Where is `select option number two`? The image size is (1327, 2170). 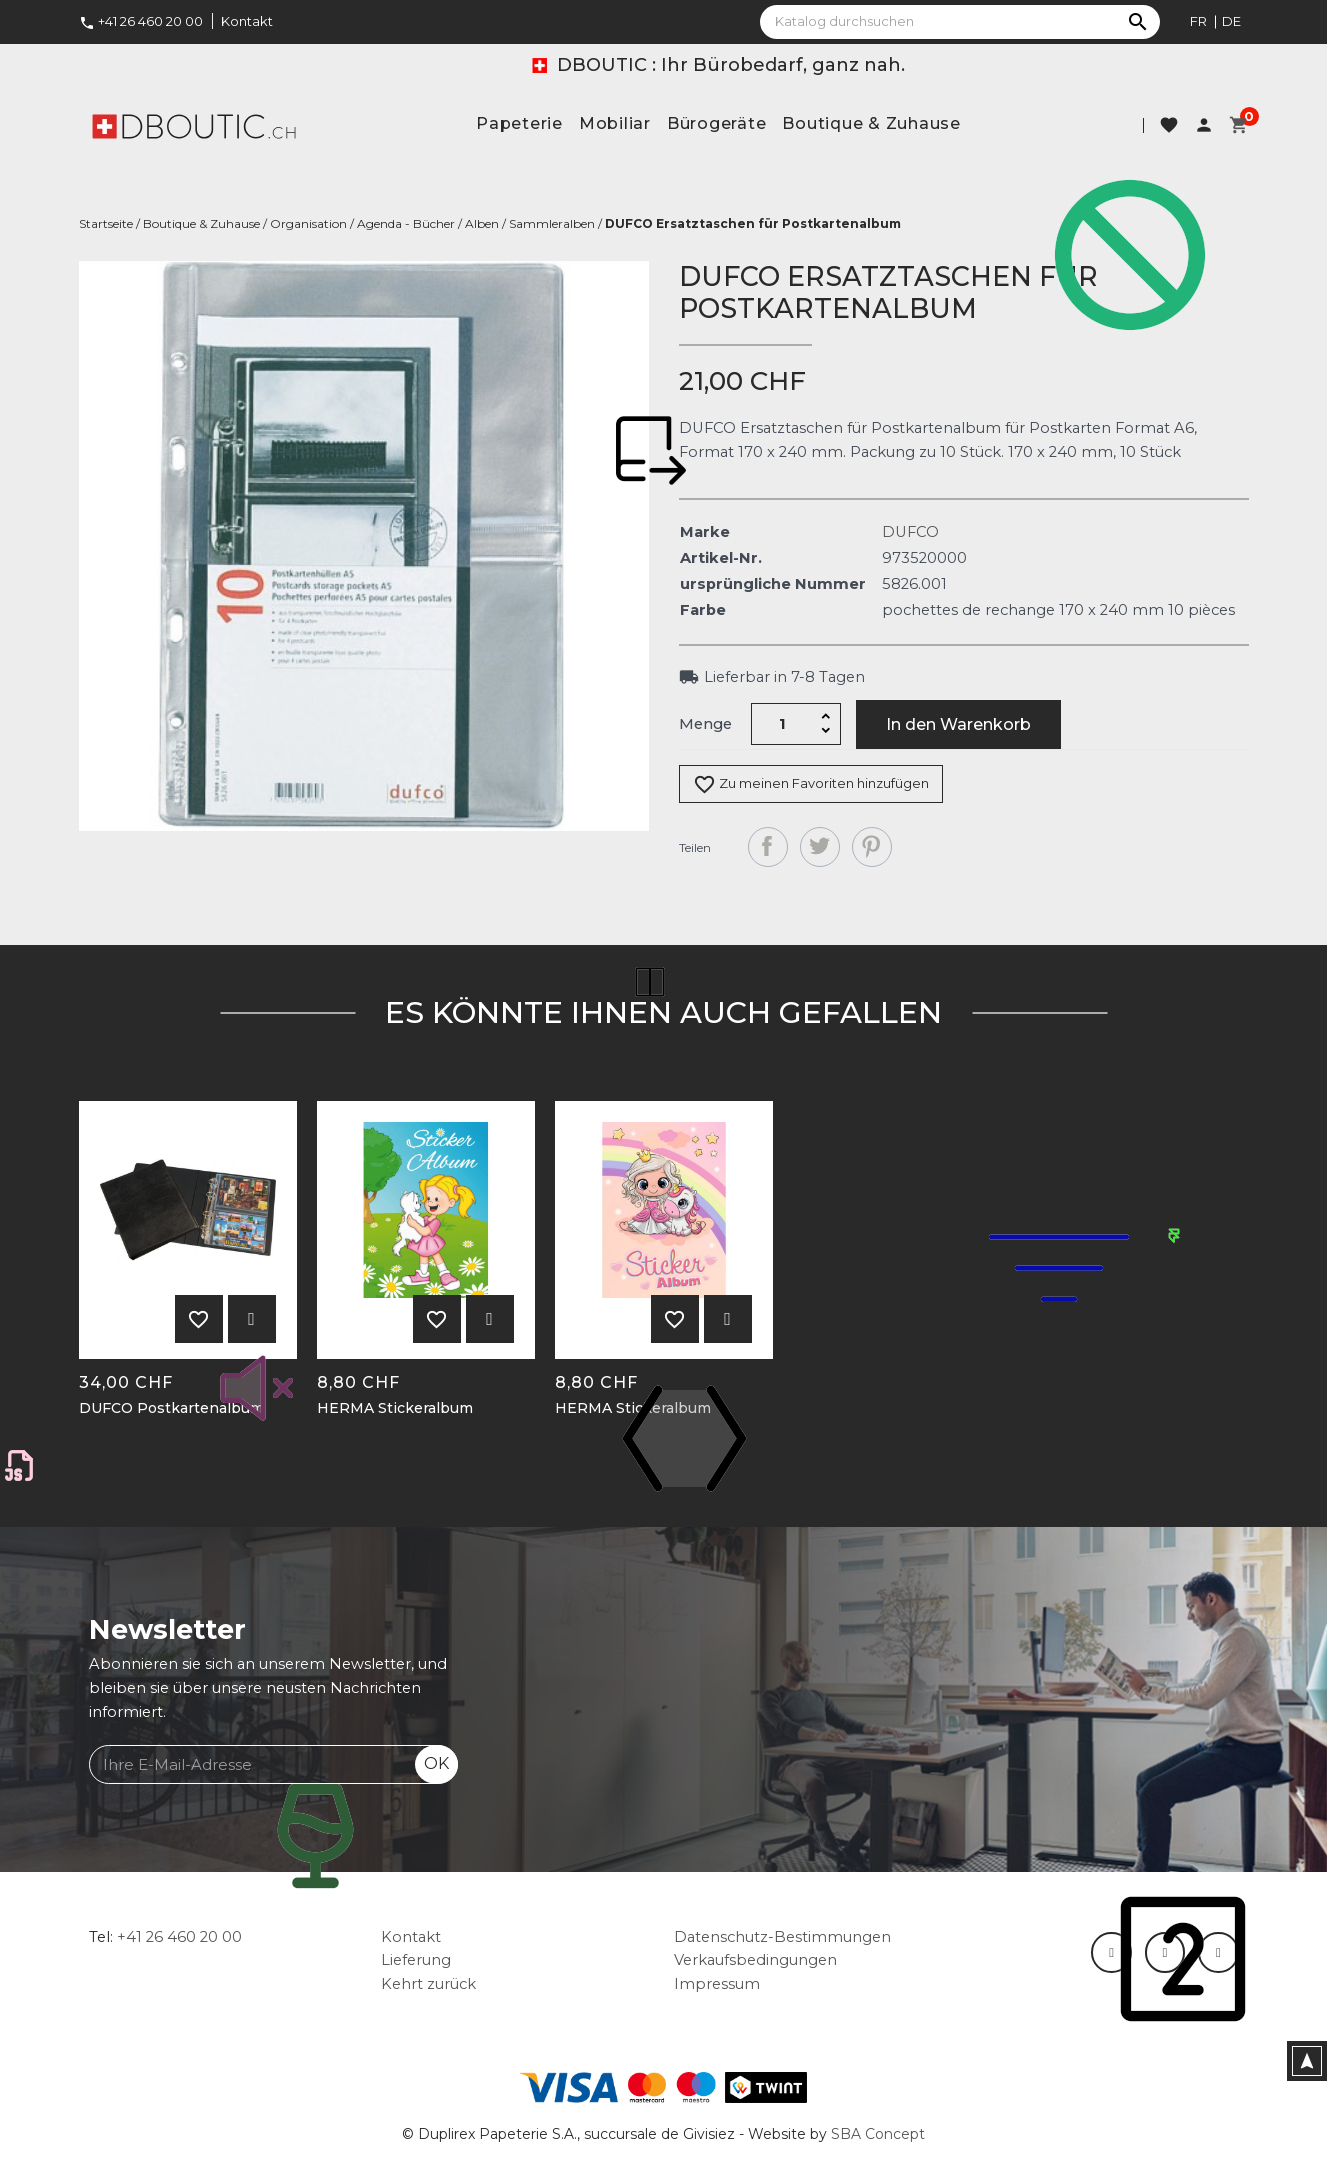 select option number two is located at coordinates (1183, 1959).